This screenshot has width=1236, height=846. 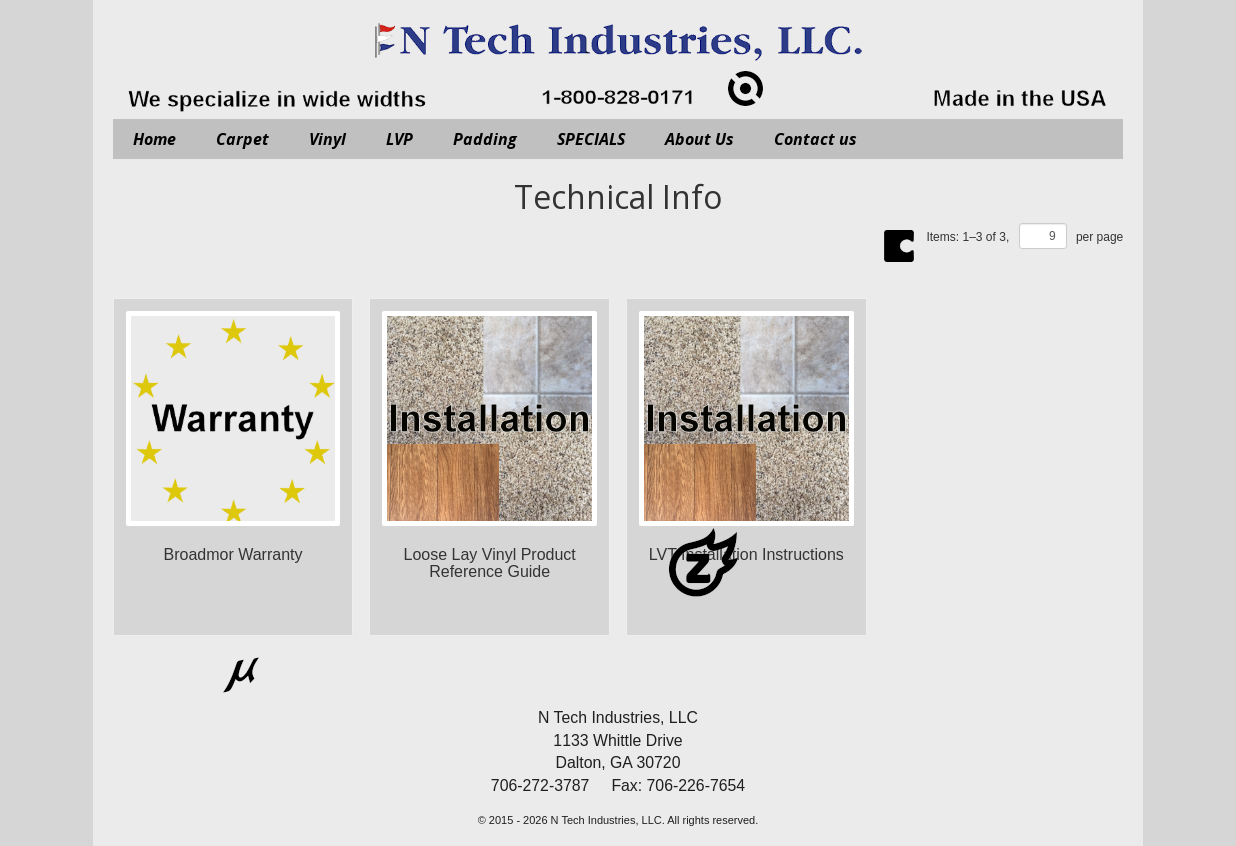 What do you see at coordinates (241, 675) in the screenshot?
I see `open MicroStation application` at bounding box center [241, 675].